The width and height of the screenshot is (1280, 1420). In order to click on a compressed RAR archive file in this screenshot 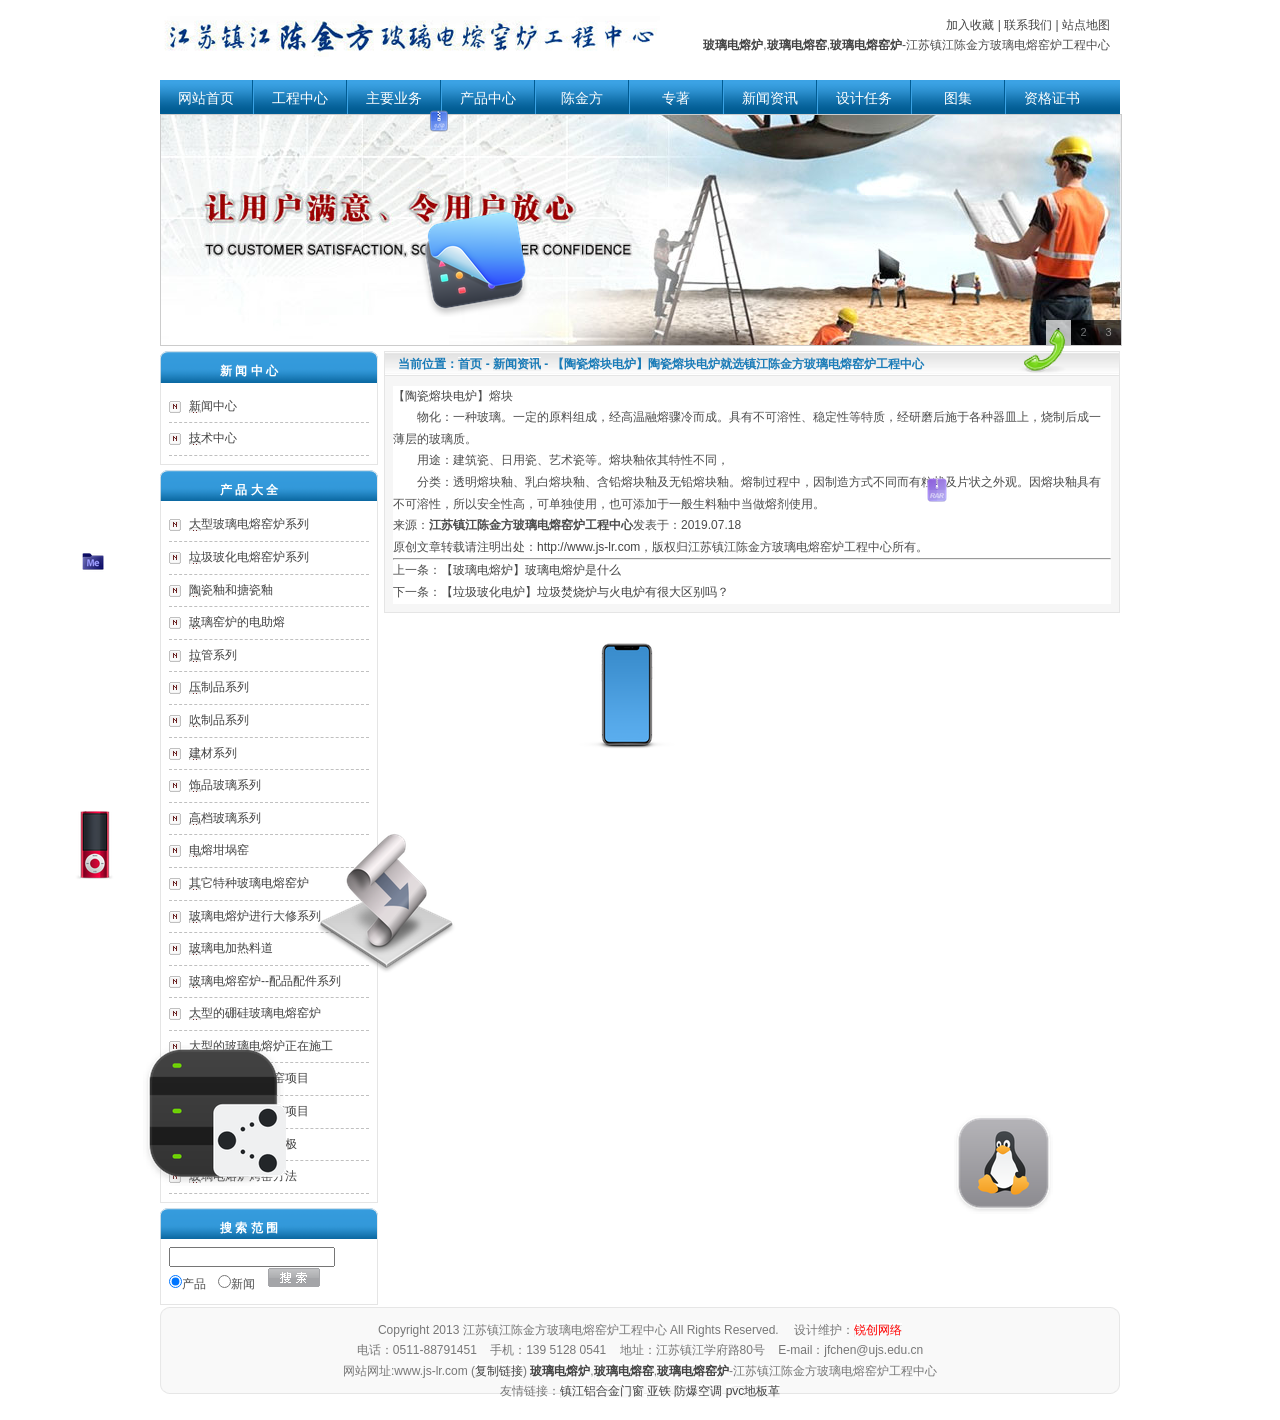, I will do `click(937, 490)`.